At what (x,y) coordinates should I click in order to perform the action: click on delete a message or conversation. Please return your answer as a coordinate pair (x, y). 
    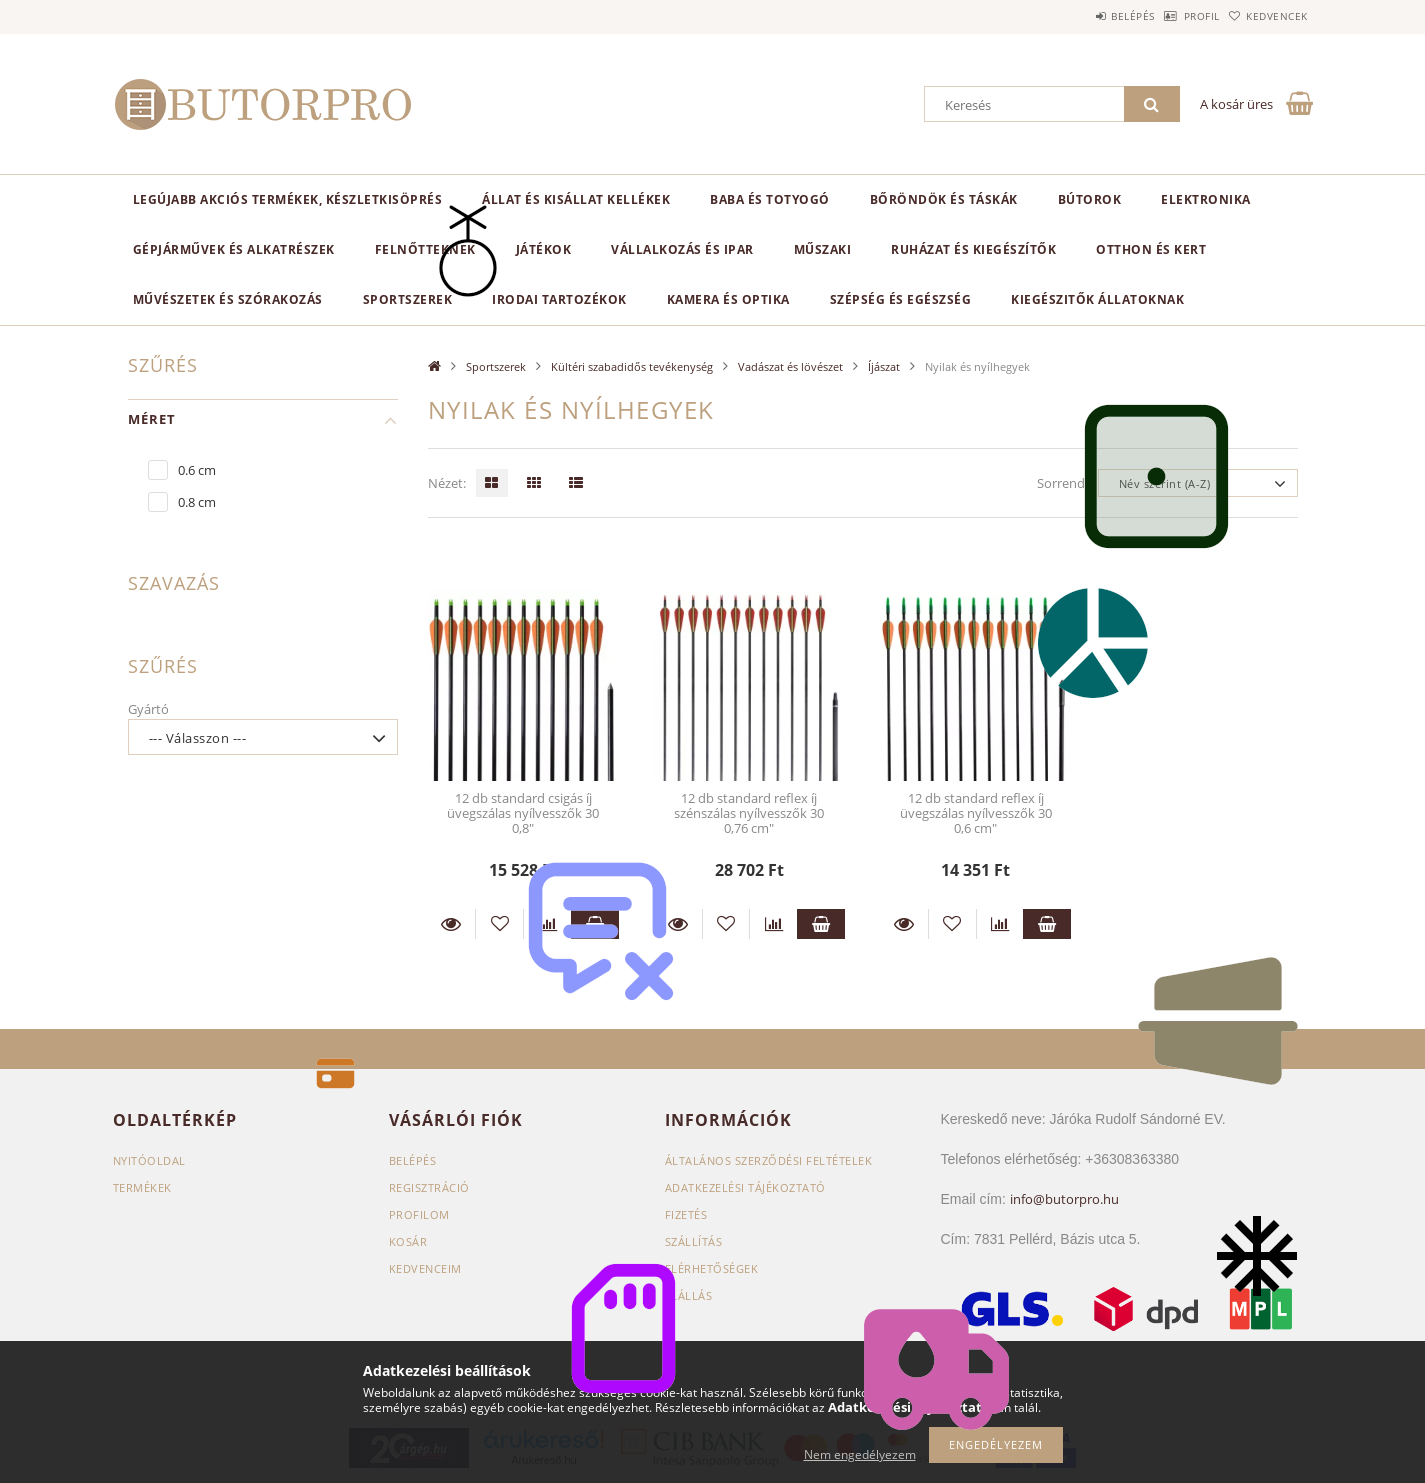
    Looking at the image, I should click on (597, 924).